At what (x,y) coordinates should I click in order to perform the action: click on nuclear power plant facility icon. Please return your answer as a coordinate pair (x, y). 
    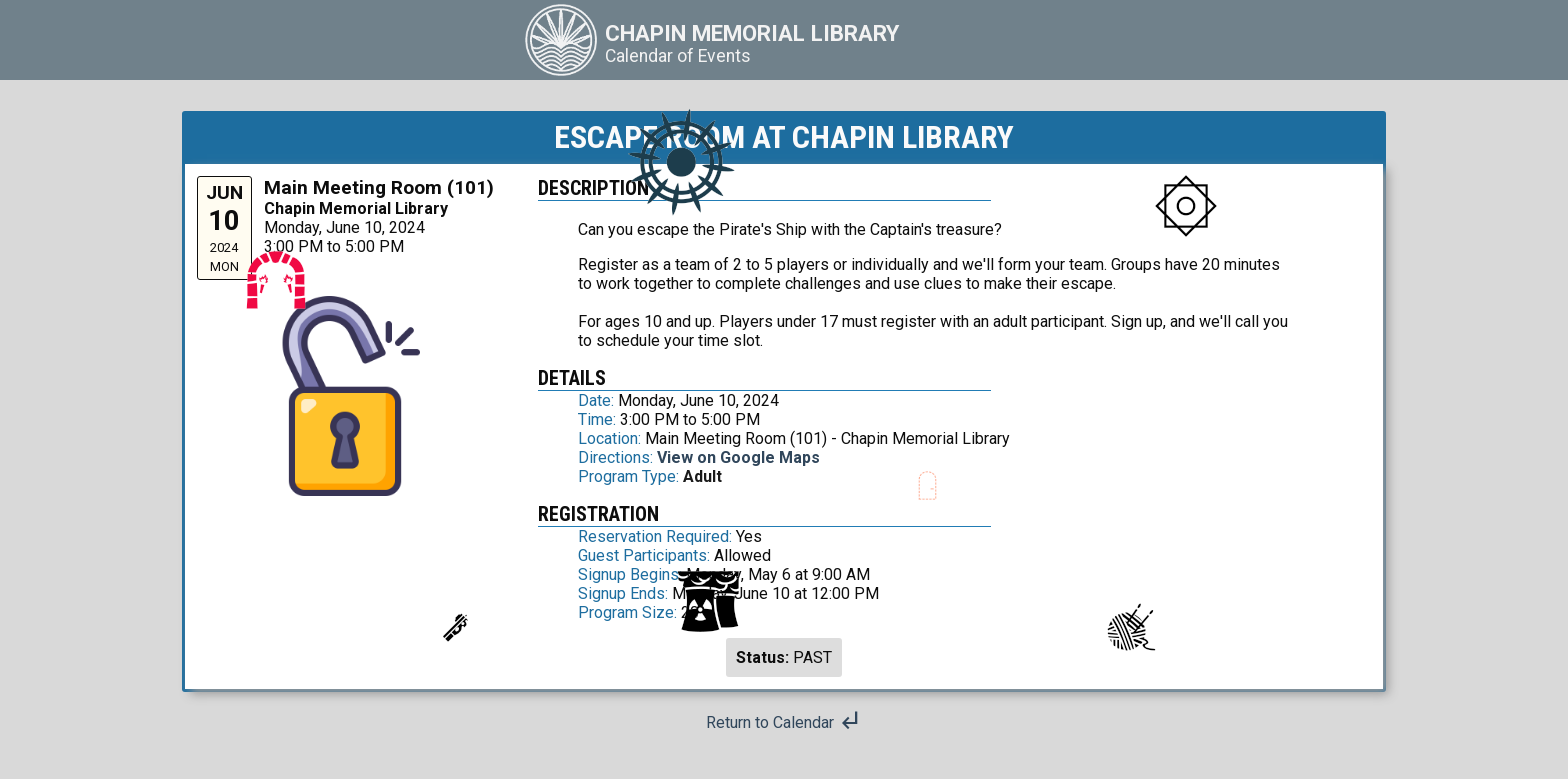
    Looking at the image, I should click on (708, 601).